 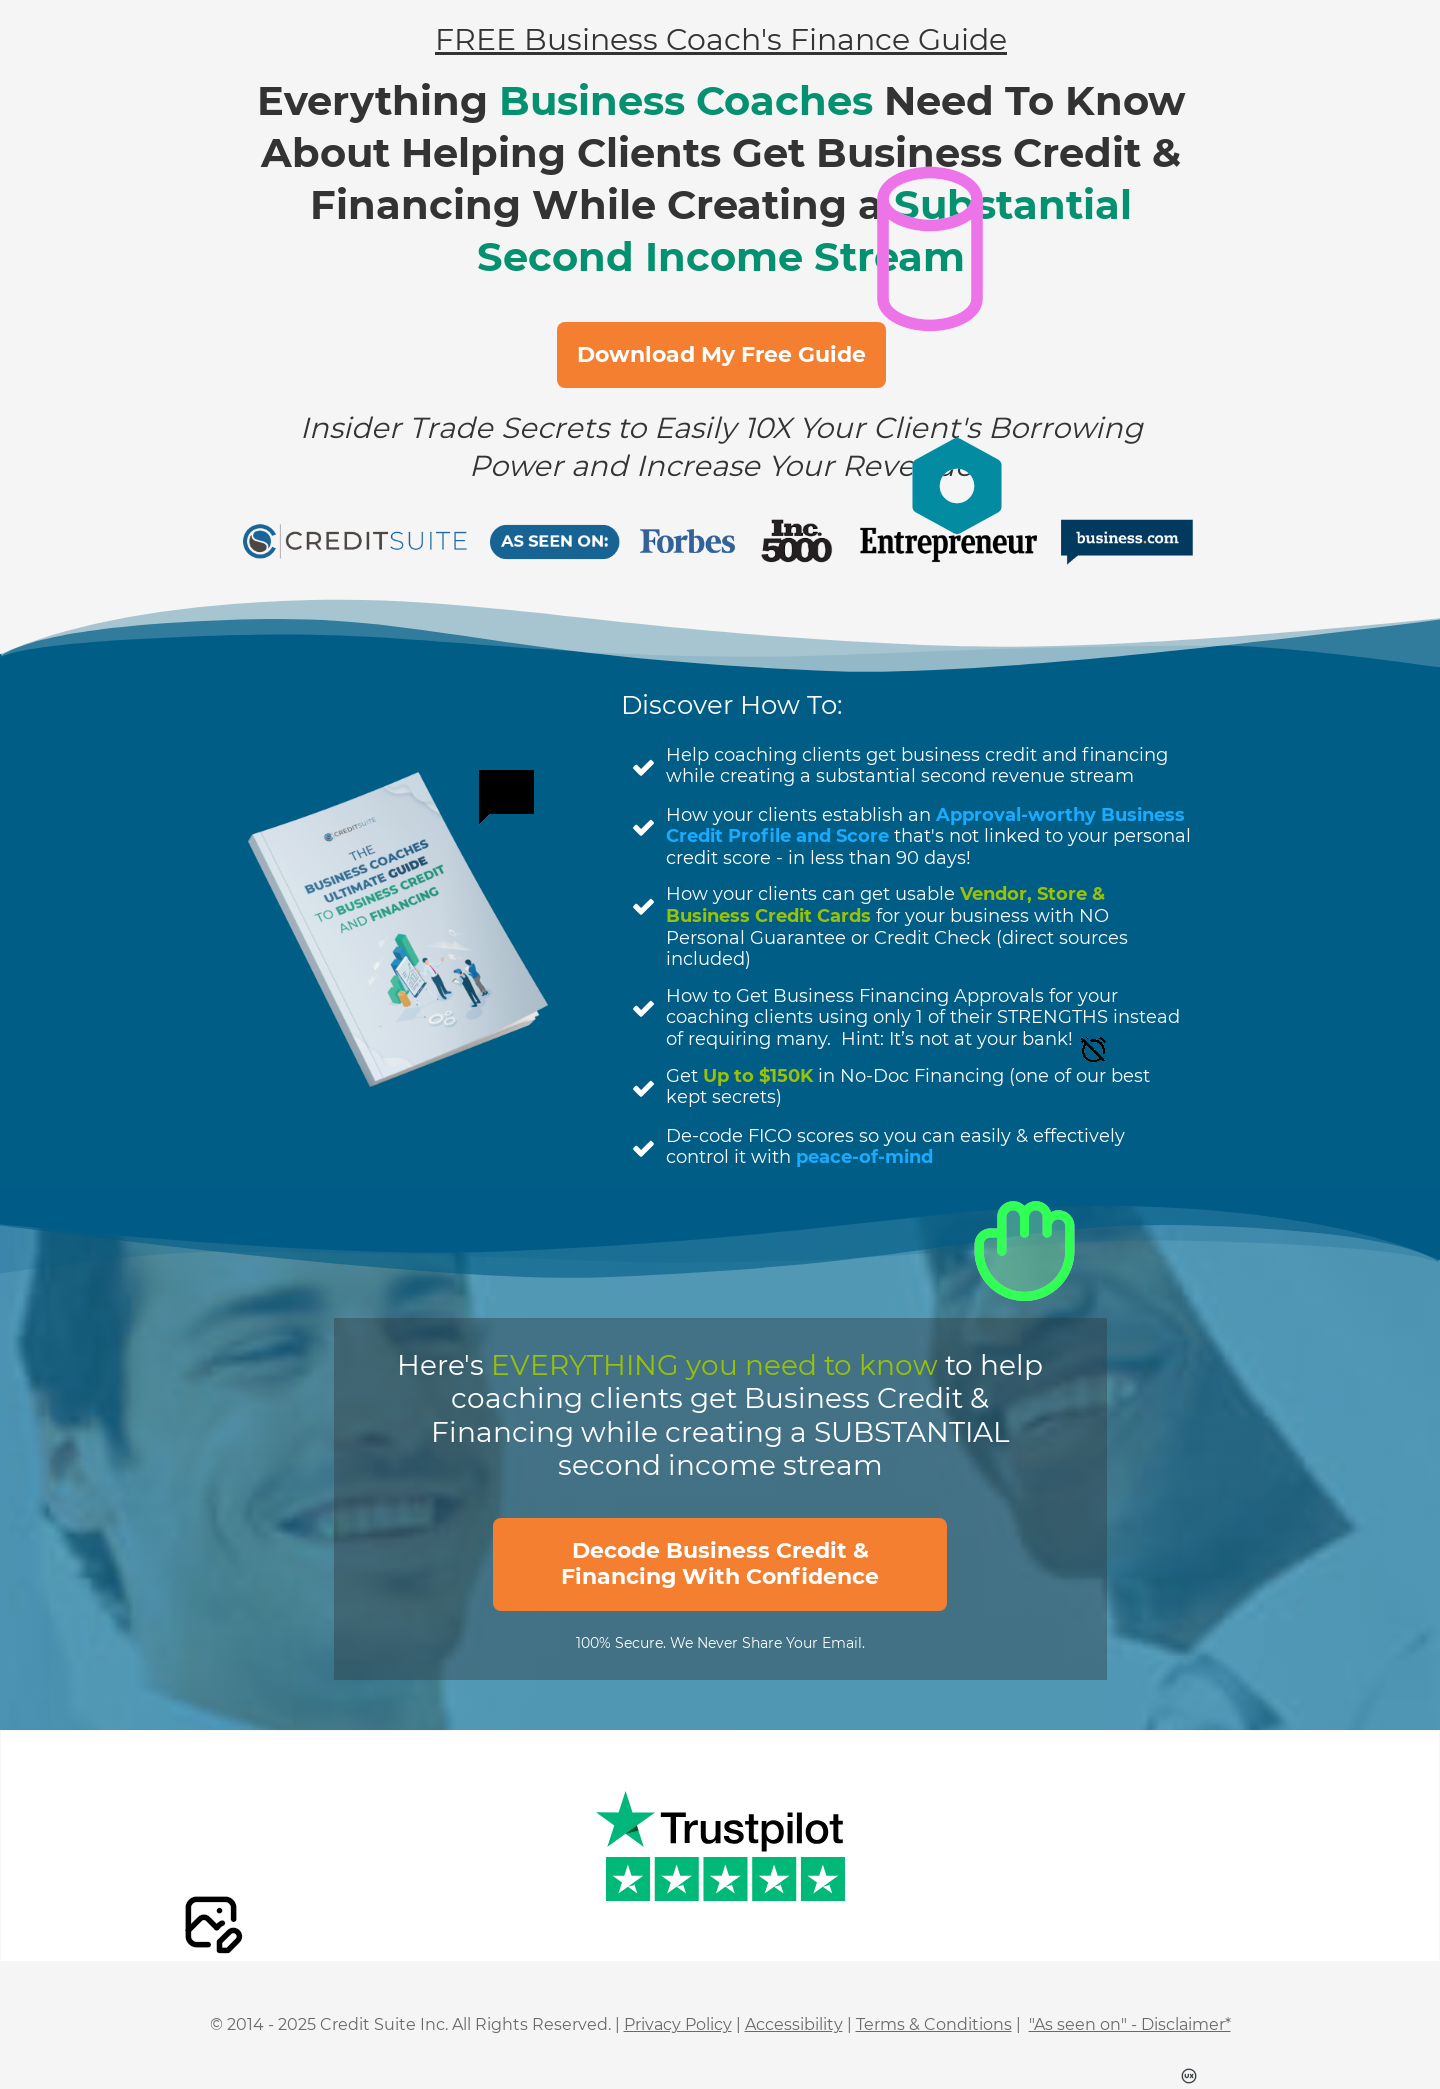 I want to click on represents a database or data storage, so click(x=930, y=249).